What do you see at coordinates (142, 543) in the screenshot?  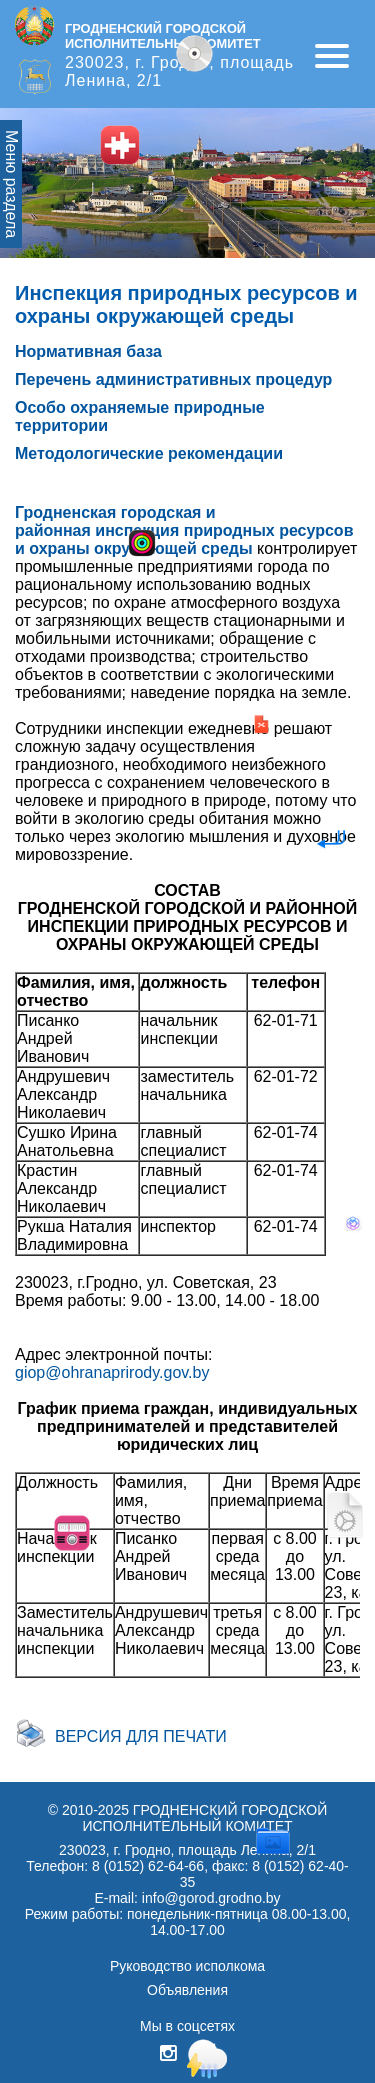 I see `open the fitness app` at bounding box center [142, 543].